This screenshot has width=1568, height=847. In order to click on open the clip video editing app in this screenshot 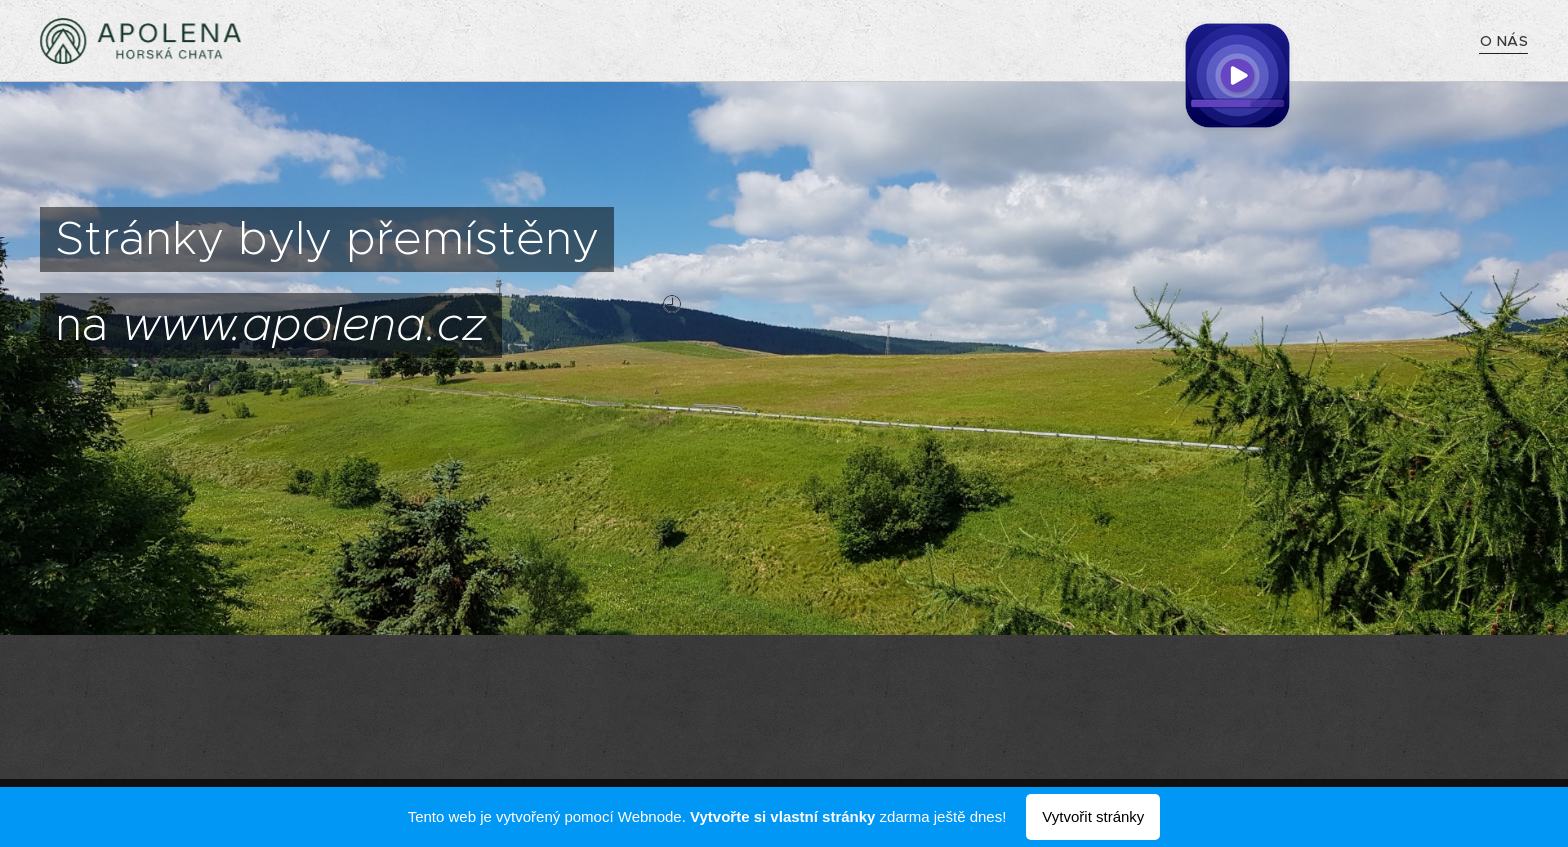, I will do `click(1237, 75)`.